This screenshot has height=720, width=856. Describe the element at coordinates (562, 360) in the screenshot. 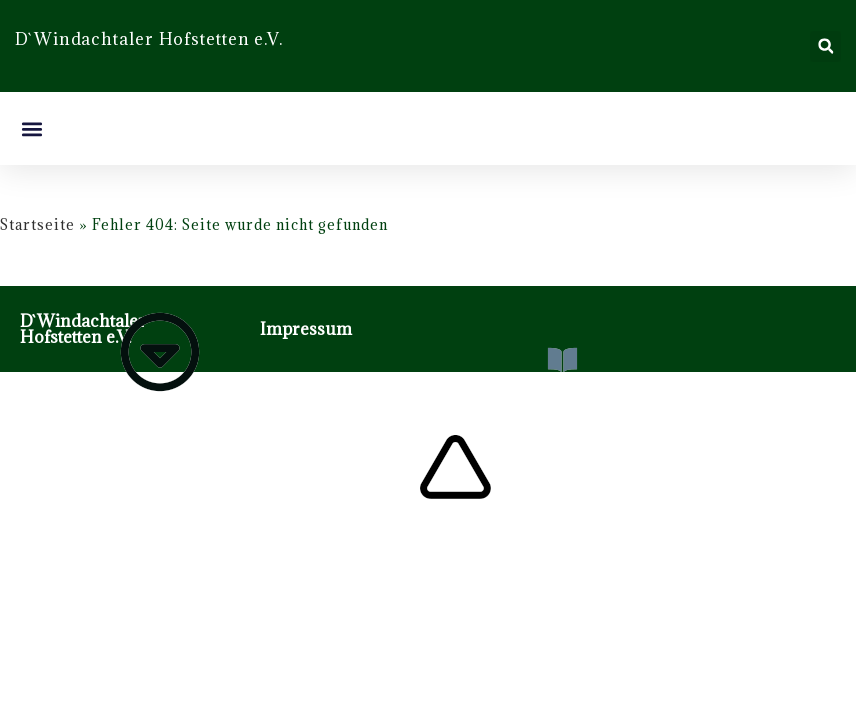

I see `open your library or reading list` at that location.